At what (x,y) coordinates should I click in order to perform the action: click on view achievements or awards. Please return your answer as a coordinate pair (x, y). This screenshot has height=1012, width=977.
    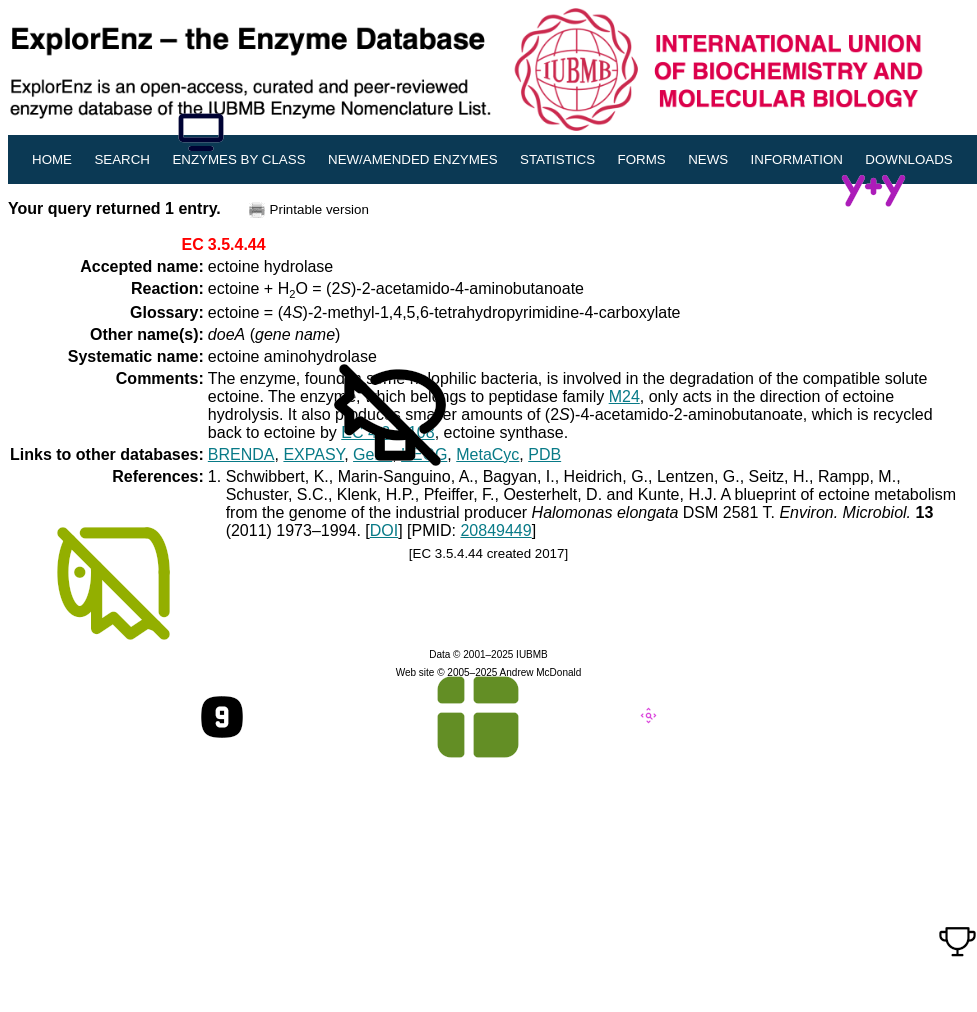
    Looking at the image, I should click on (957, 940).